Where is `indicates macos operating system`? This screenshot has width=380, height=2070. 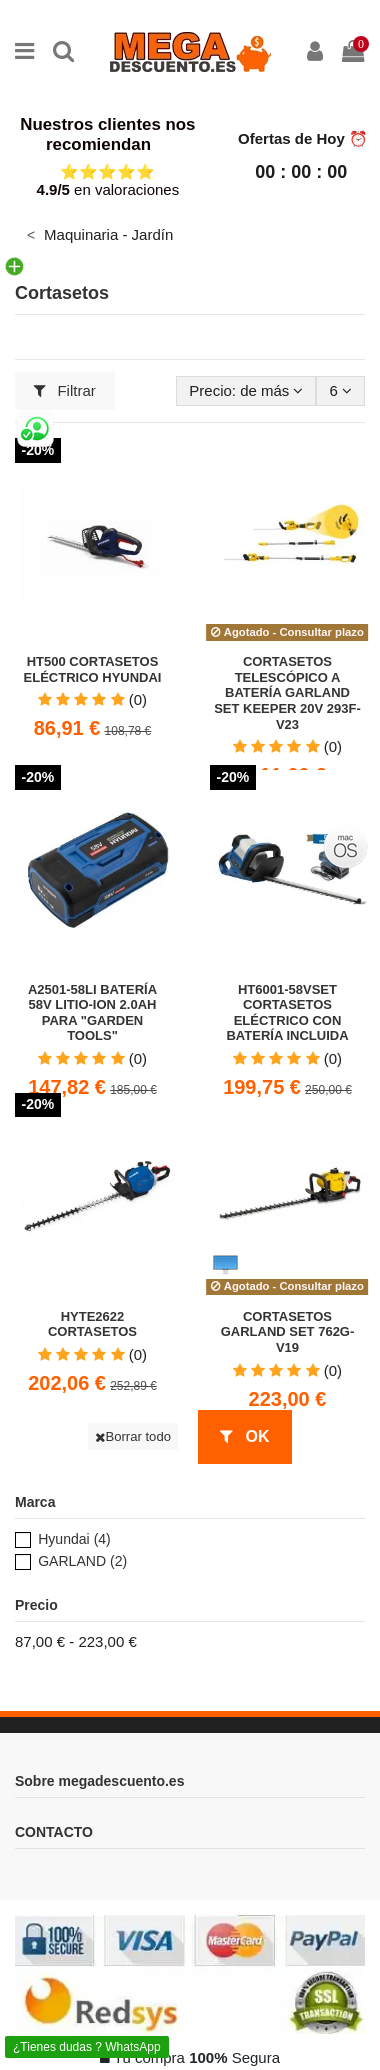
indicates macos operating system is located at coordinates (345, 846).